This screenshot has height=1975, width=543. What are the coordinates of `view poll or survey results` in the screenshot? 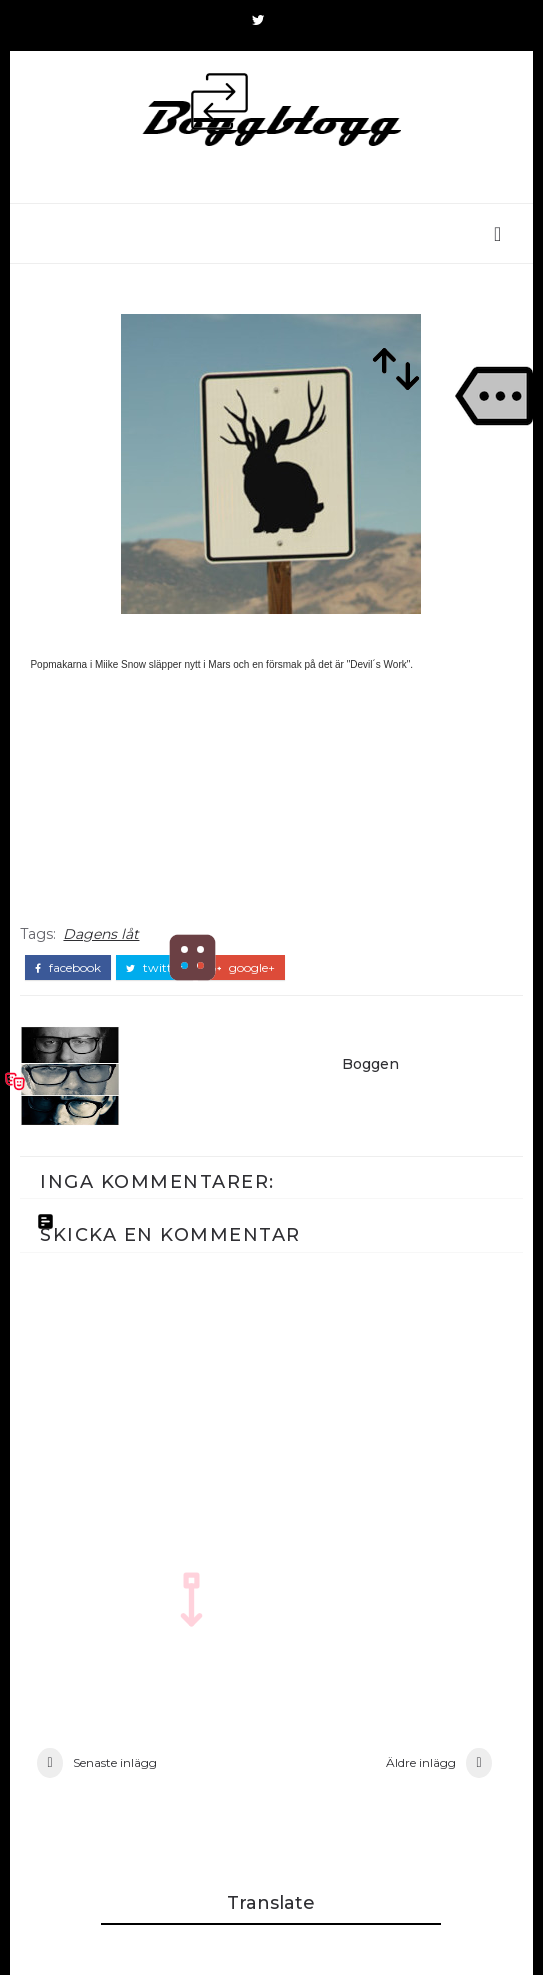 It's located at (45, 1221).